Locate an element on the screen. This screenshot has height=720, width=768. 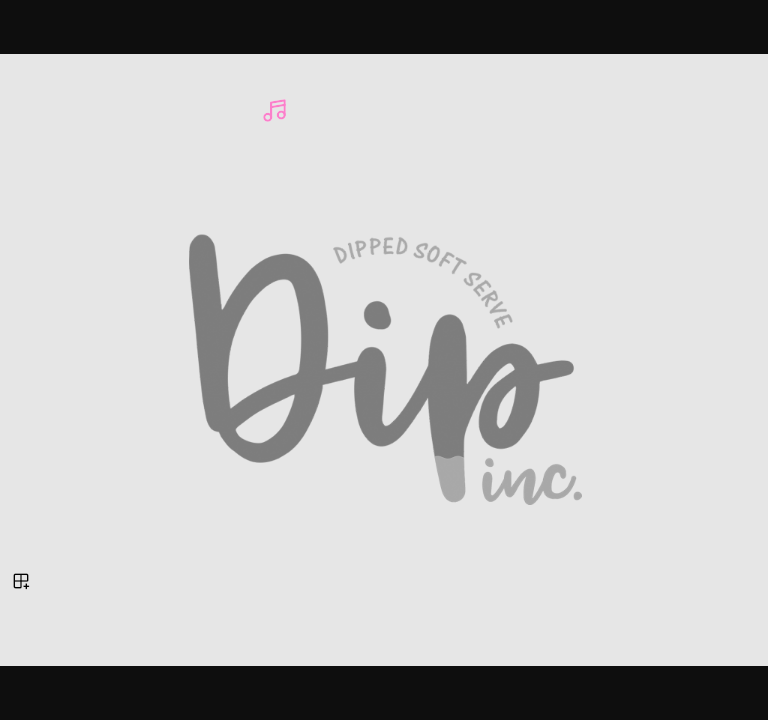
access music library or audio files is located at coordinates (274, 110).